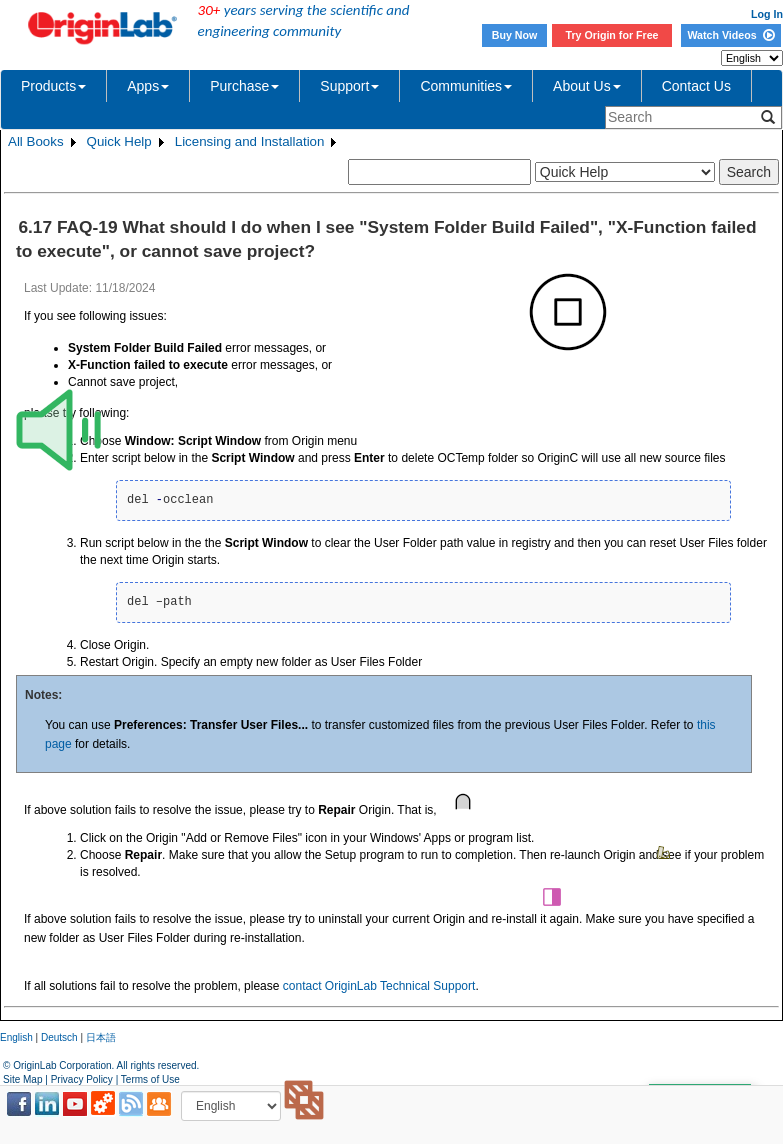  What do you see at coordinates (552, 897) in the screenshot?
I see `toggle between split-screen view` at bounding box center [552, 897].